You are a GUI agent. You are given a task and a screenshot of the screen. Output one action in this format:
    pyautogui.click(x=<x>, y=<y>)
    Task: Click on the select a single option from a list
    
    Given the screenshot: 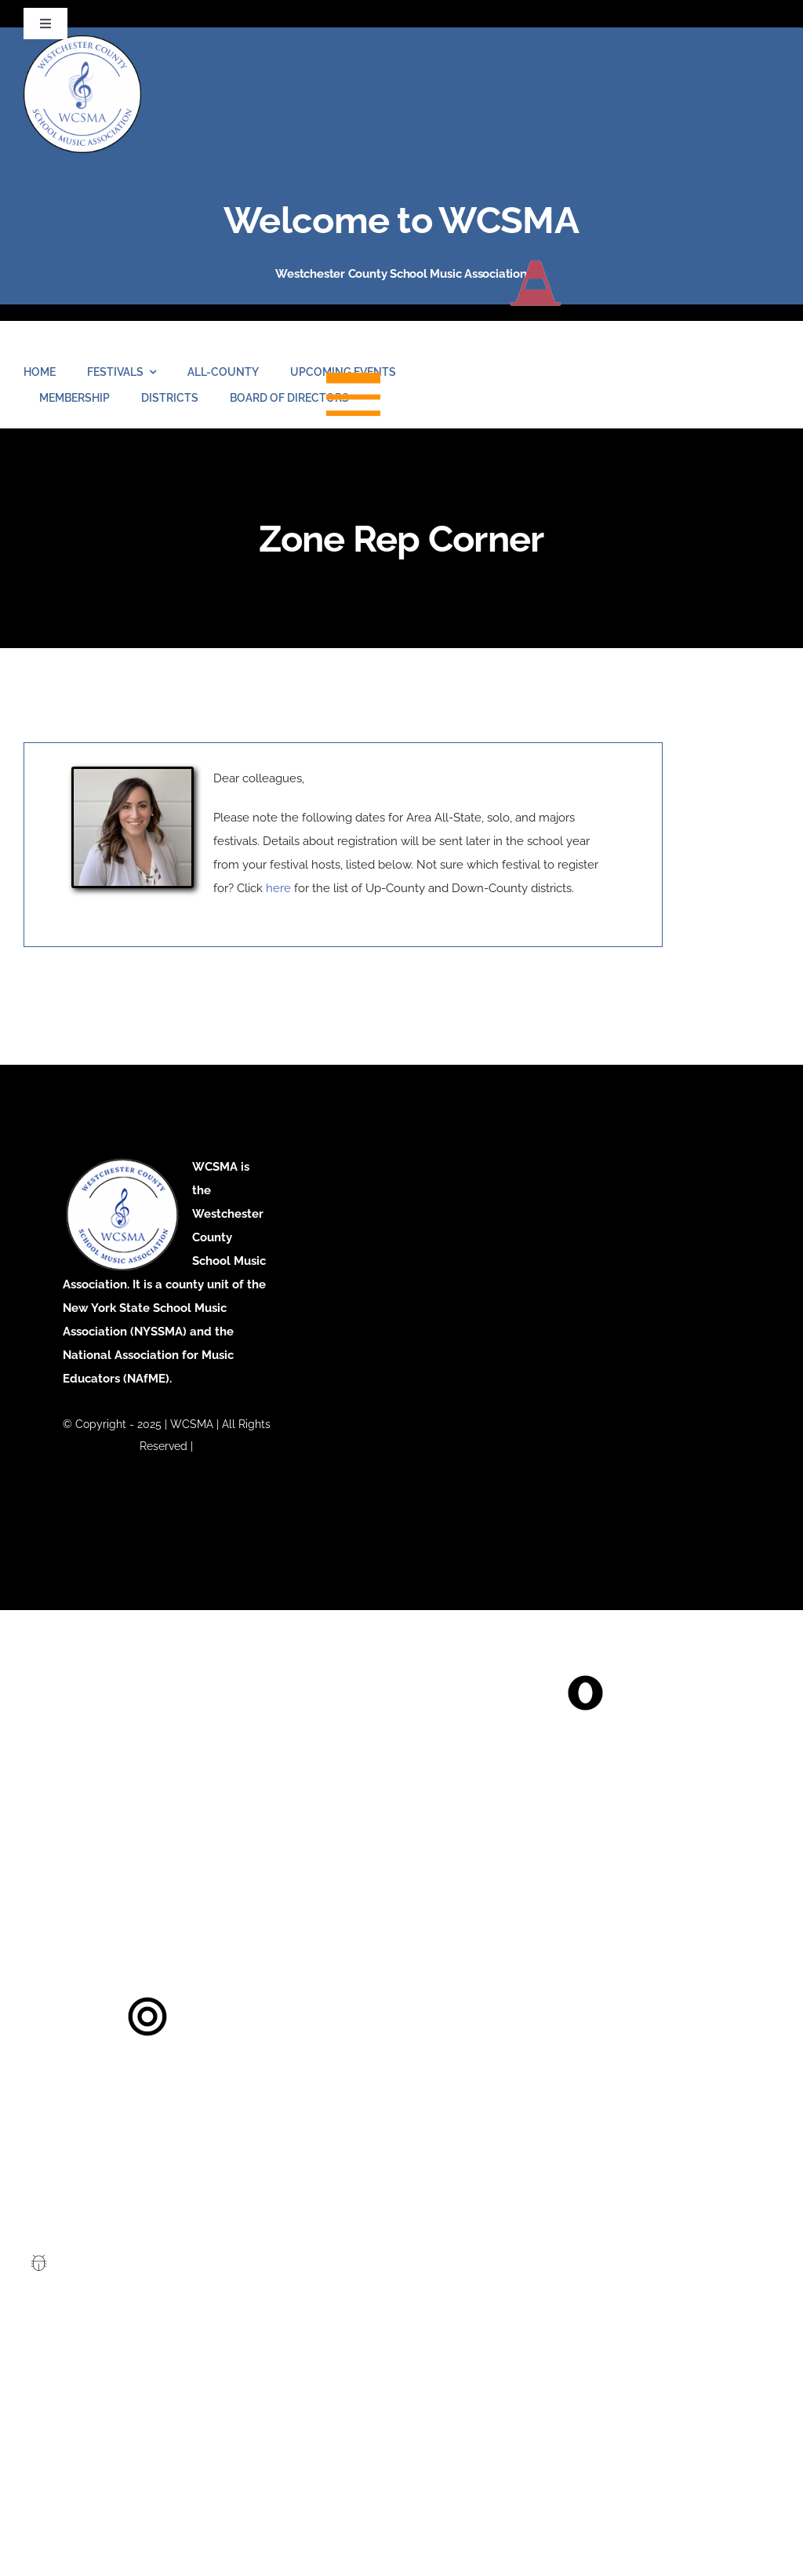 What is the action you would take?
    pyautogui.click(x=147, y=2017)
    